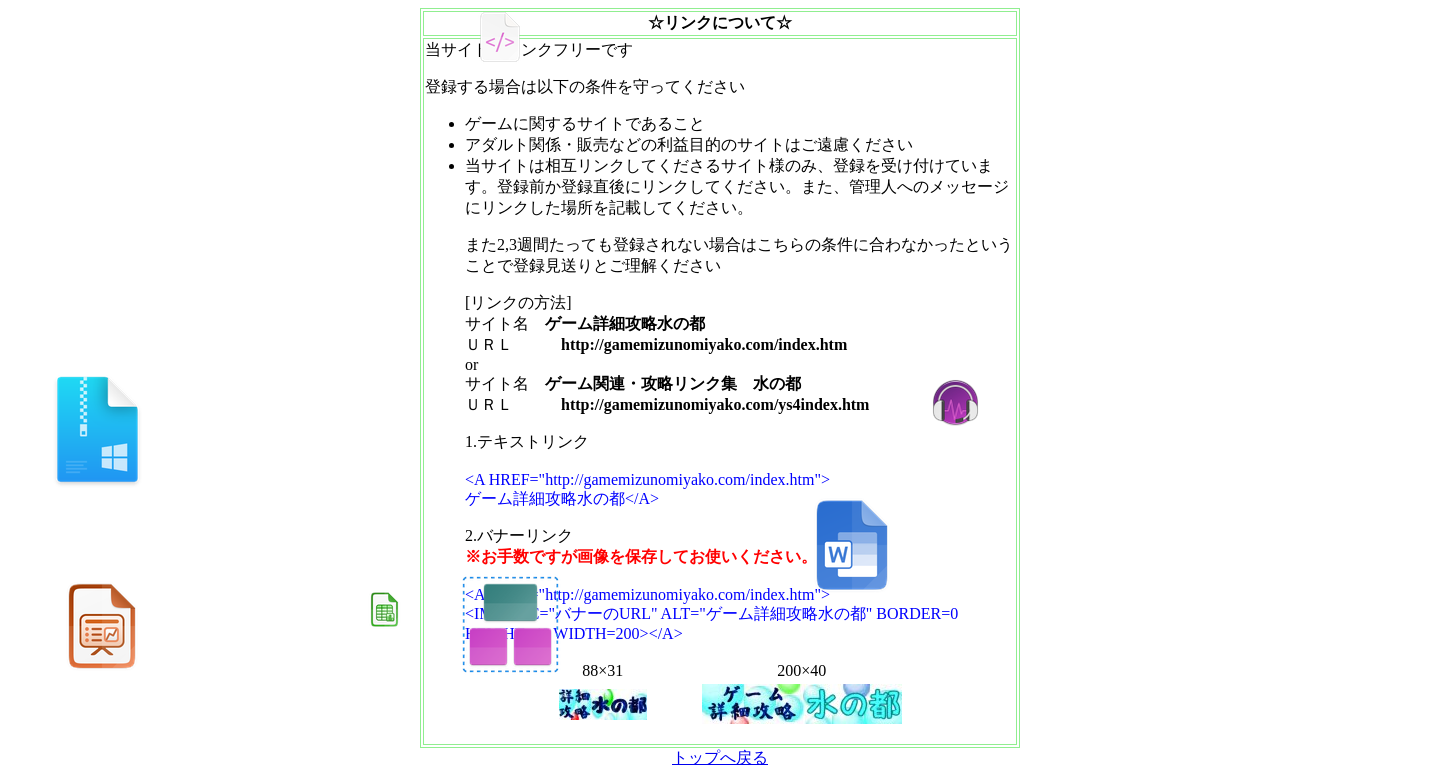 The width and height of the screenshot is (1440, 777). What do you see at coordinates (500, 37) in the screenshot?
I see `an xml file type indicator` at bounding box center [500, 37].